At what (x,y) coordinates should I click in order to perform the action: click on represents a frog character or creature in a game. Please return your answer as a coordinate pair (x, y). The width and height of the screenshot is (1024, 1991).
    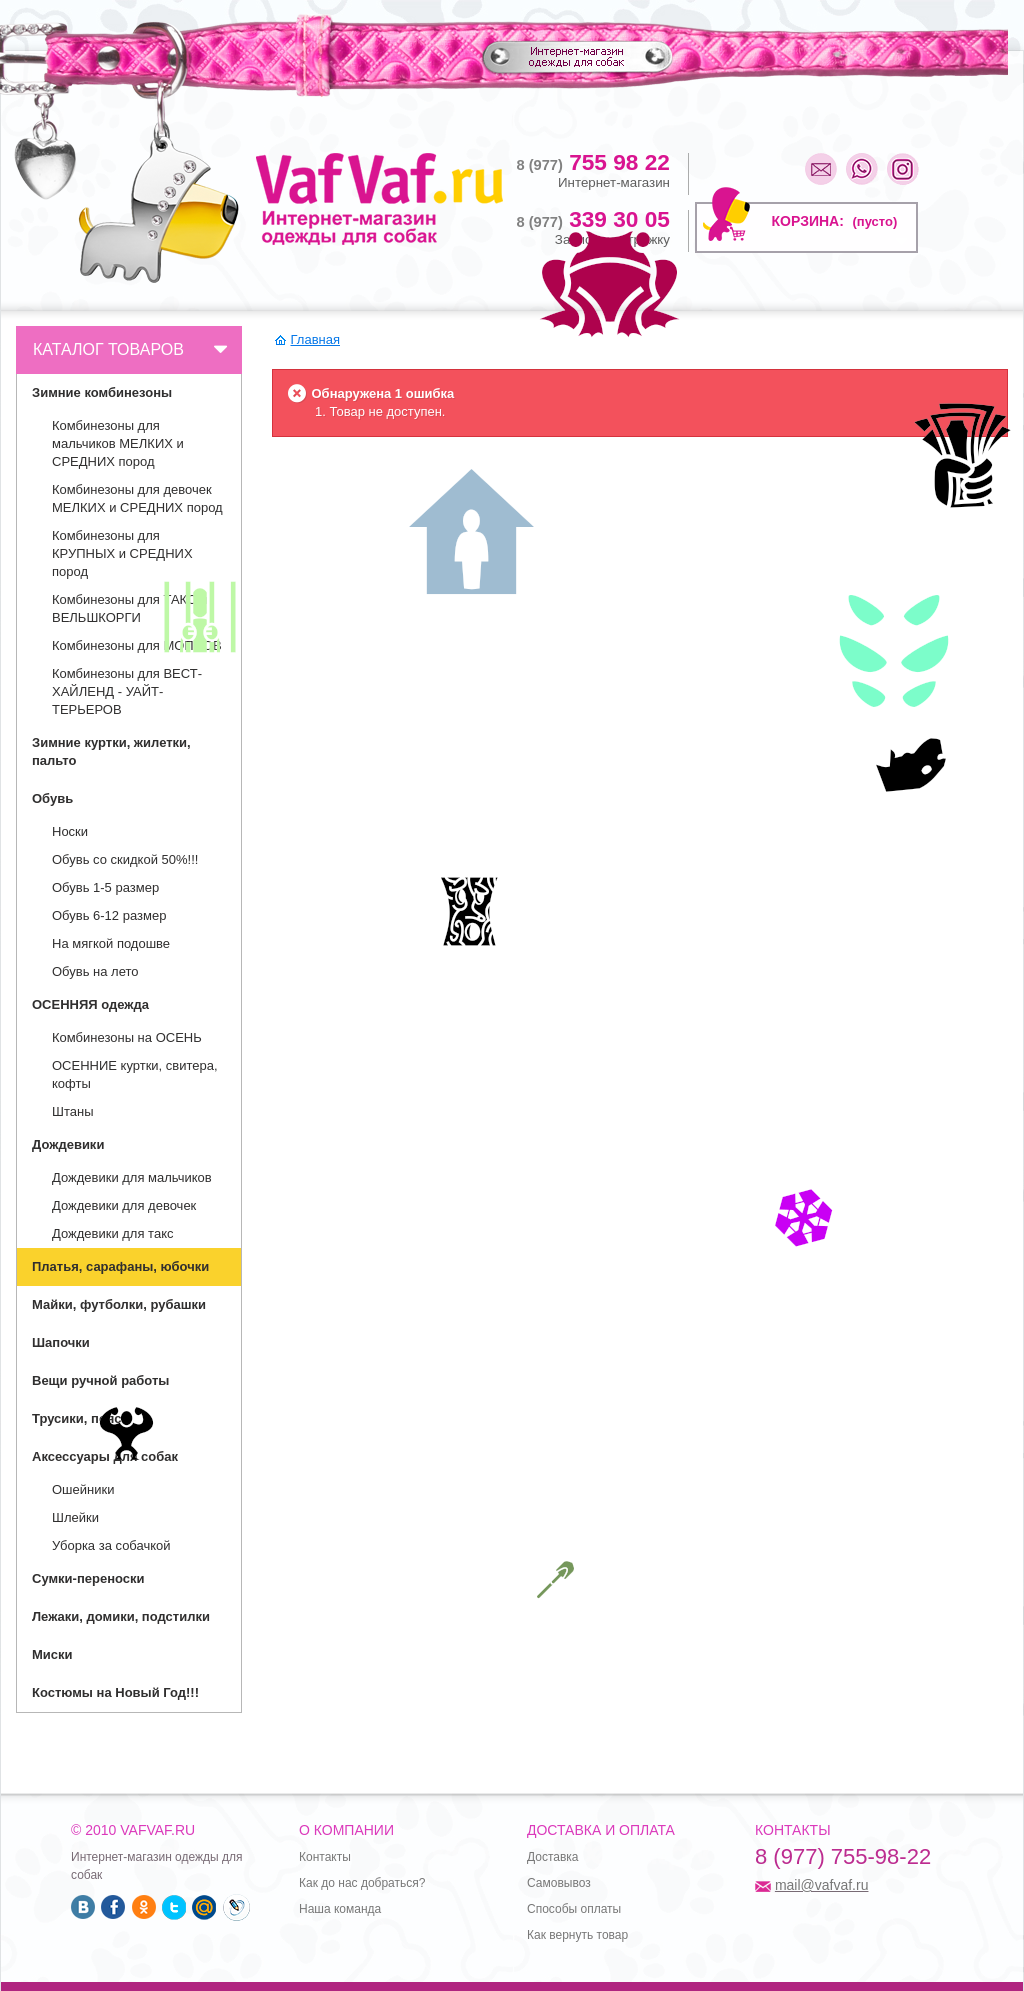
    Looking at the image, I should click on (609, 280).